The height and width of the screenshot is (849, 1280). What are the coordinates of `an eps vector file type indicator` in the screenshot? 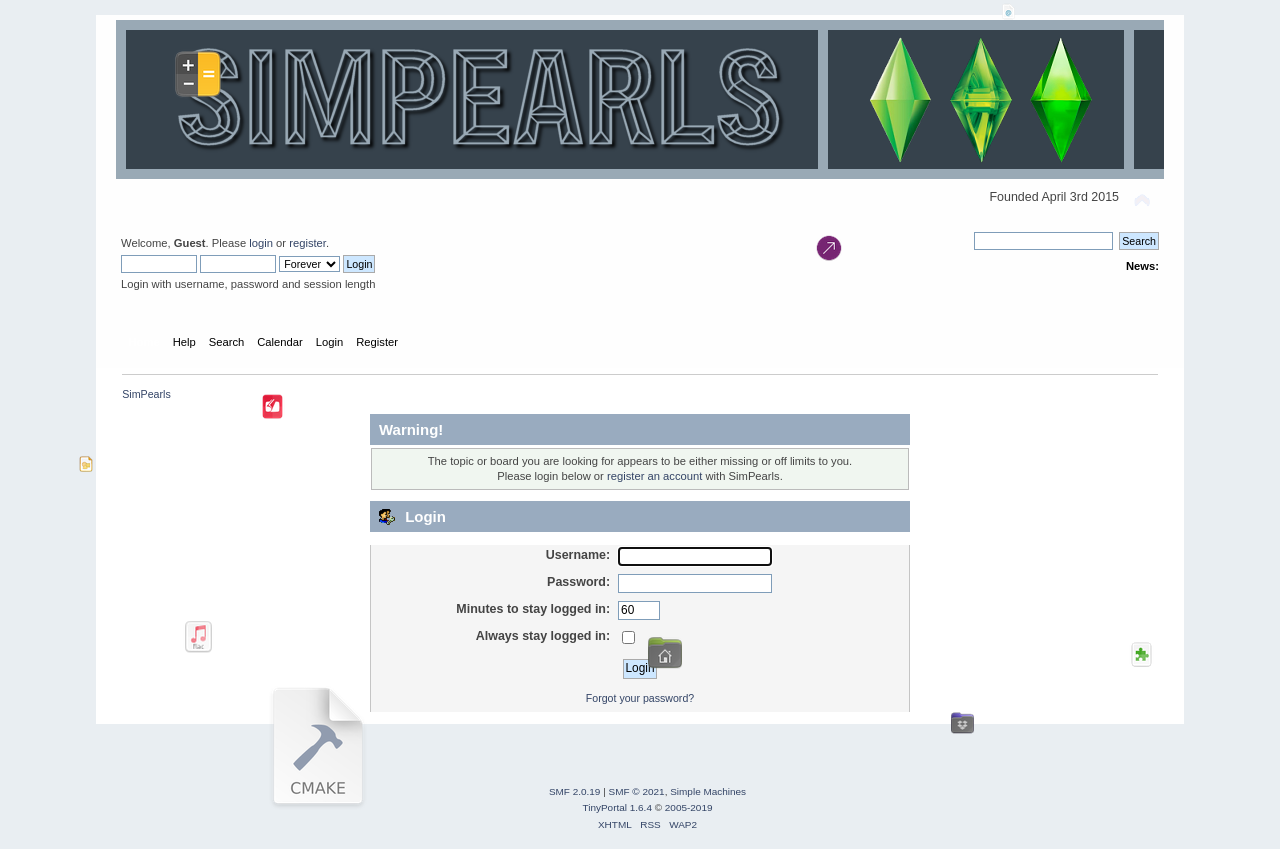 It's located at (272, 406).